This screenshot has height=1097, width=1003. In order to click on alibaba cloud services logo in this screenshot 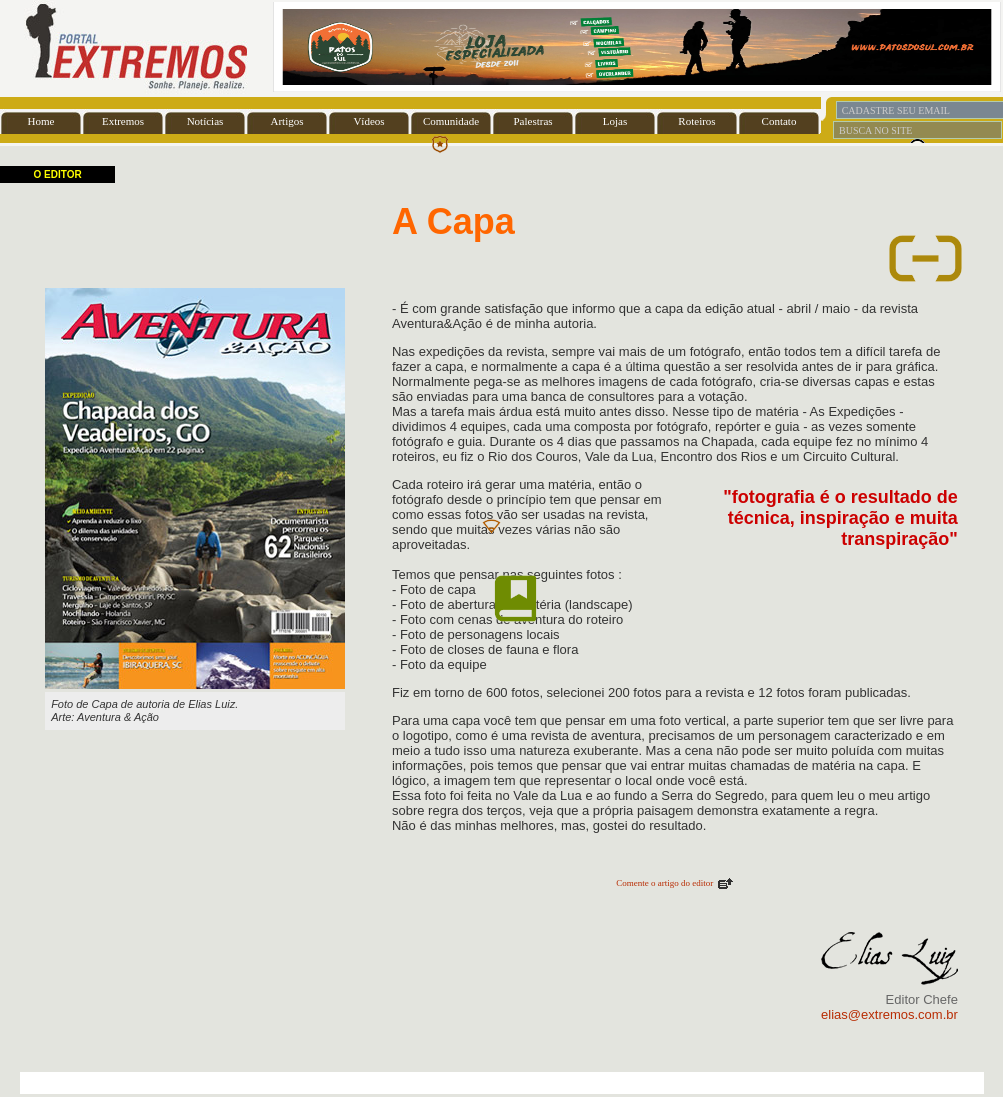, I will do `click(925, 258)`.